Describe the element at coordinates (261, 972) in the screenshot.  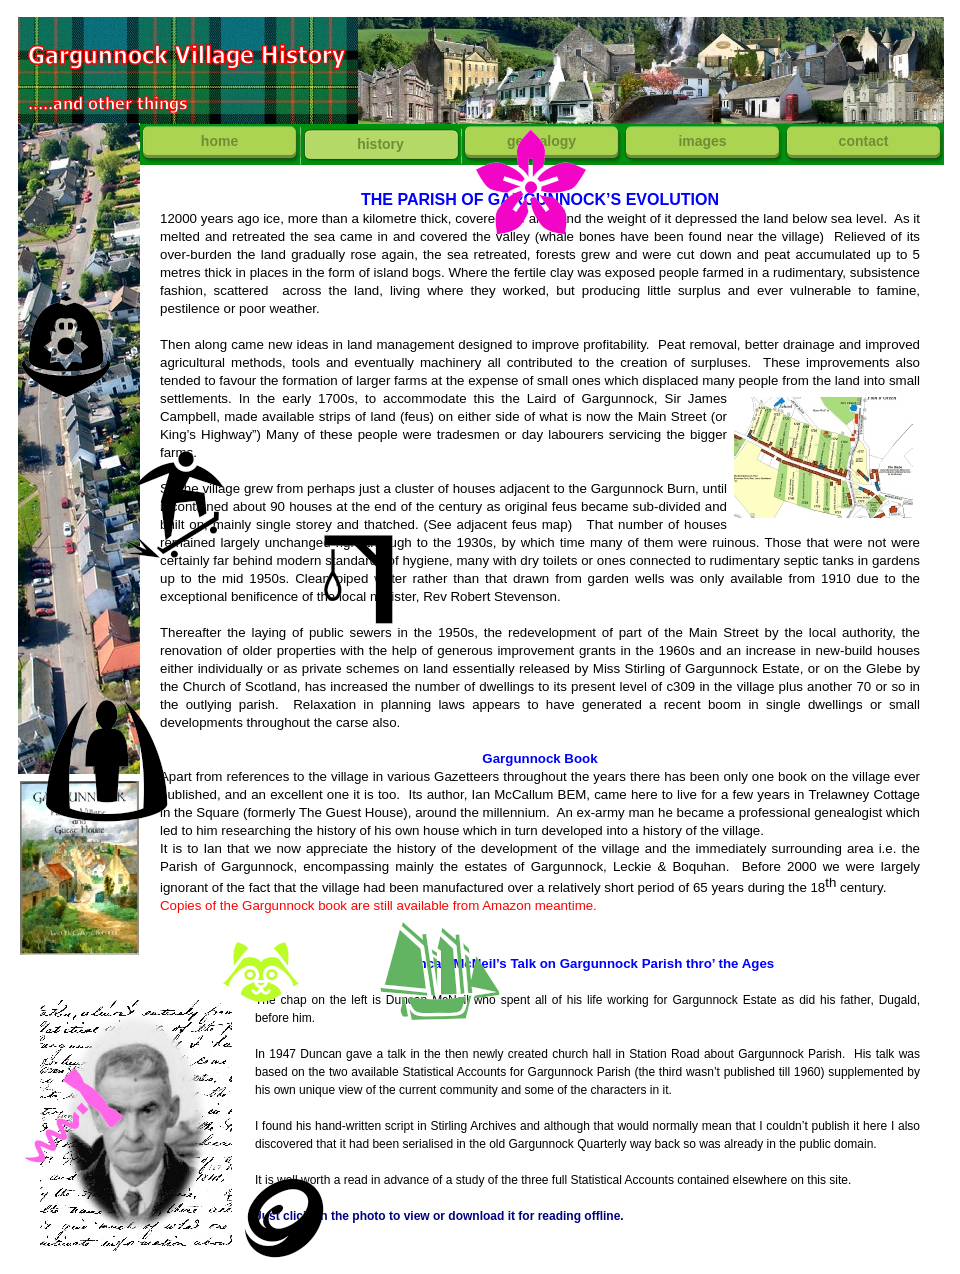
I see `raccoon character or mascot avatar` at that location.